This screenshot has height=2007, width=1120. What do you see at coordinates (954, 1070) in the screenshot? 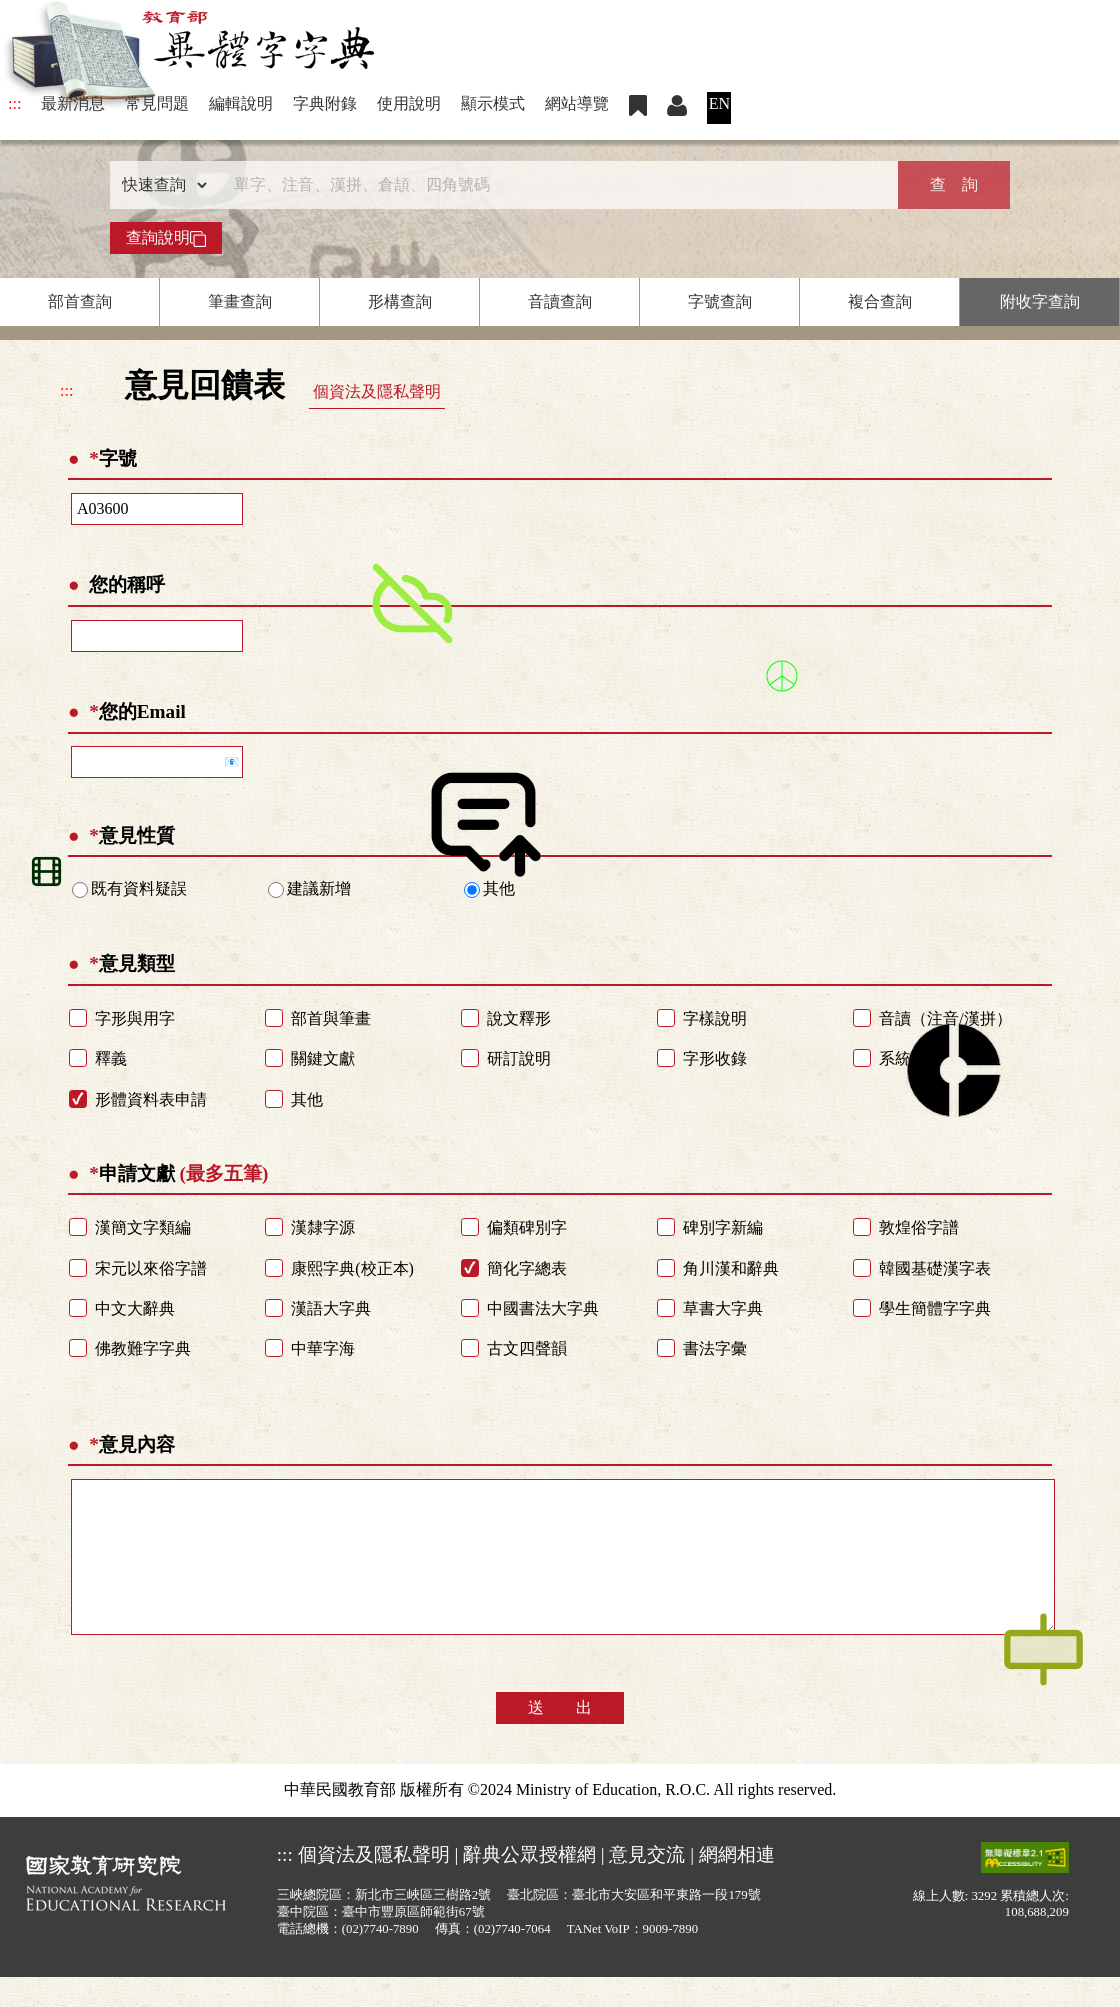
I see `view analytics or statistics breakdown` at bounding box center [954, 1070].